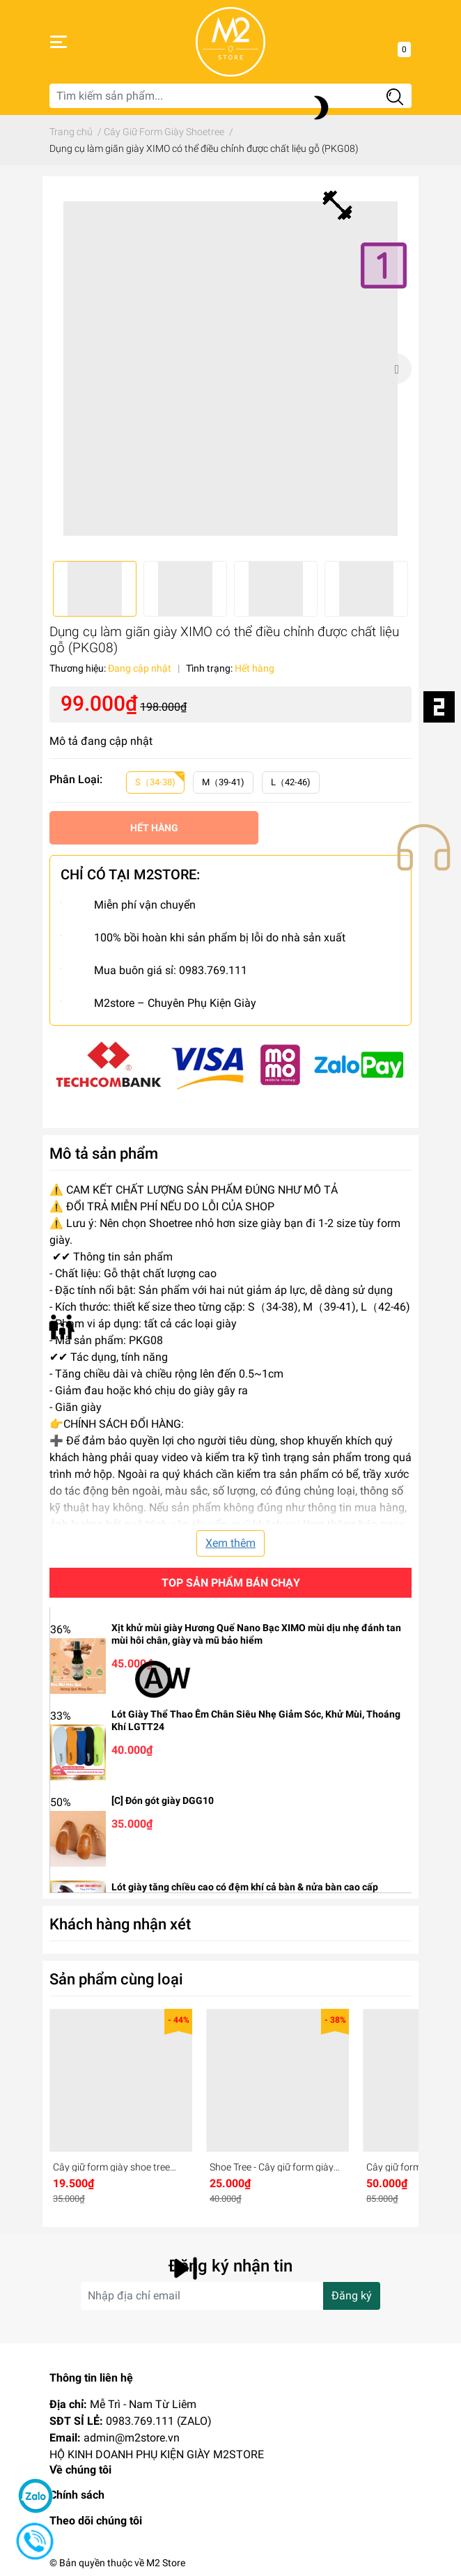  Describe the element at coordinates (61, 1327) in the screenshot. I see `indicates family restroom facility nearby` at that location.